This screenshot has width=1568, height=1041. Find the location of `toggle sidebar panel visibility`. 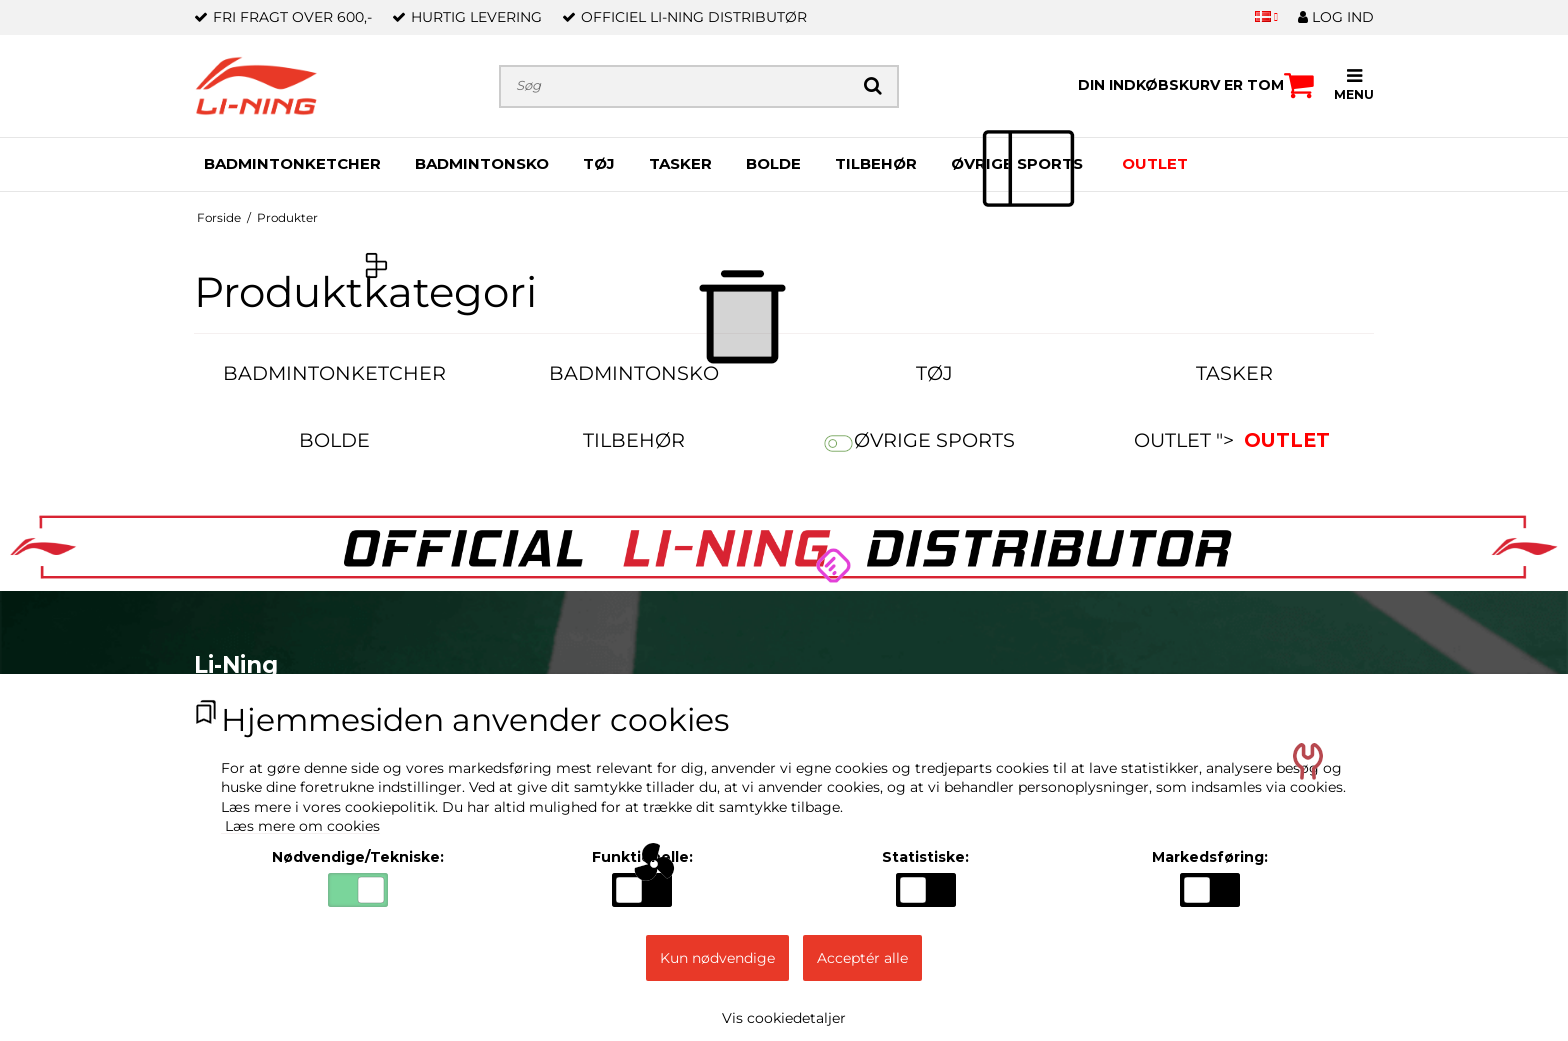

toggle sidebar panel visibility is located at coordinates (1028, 168).